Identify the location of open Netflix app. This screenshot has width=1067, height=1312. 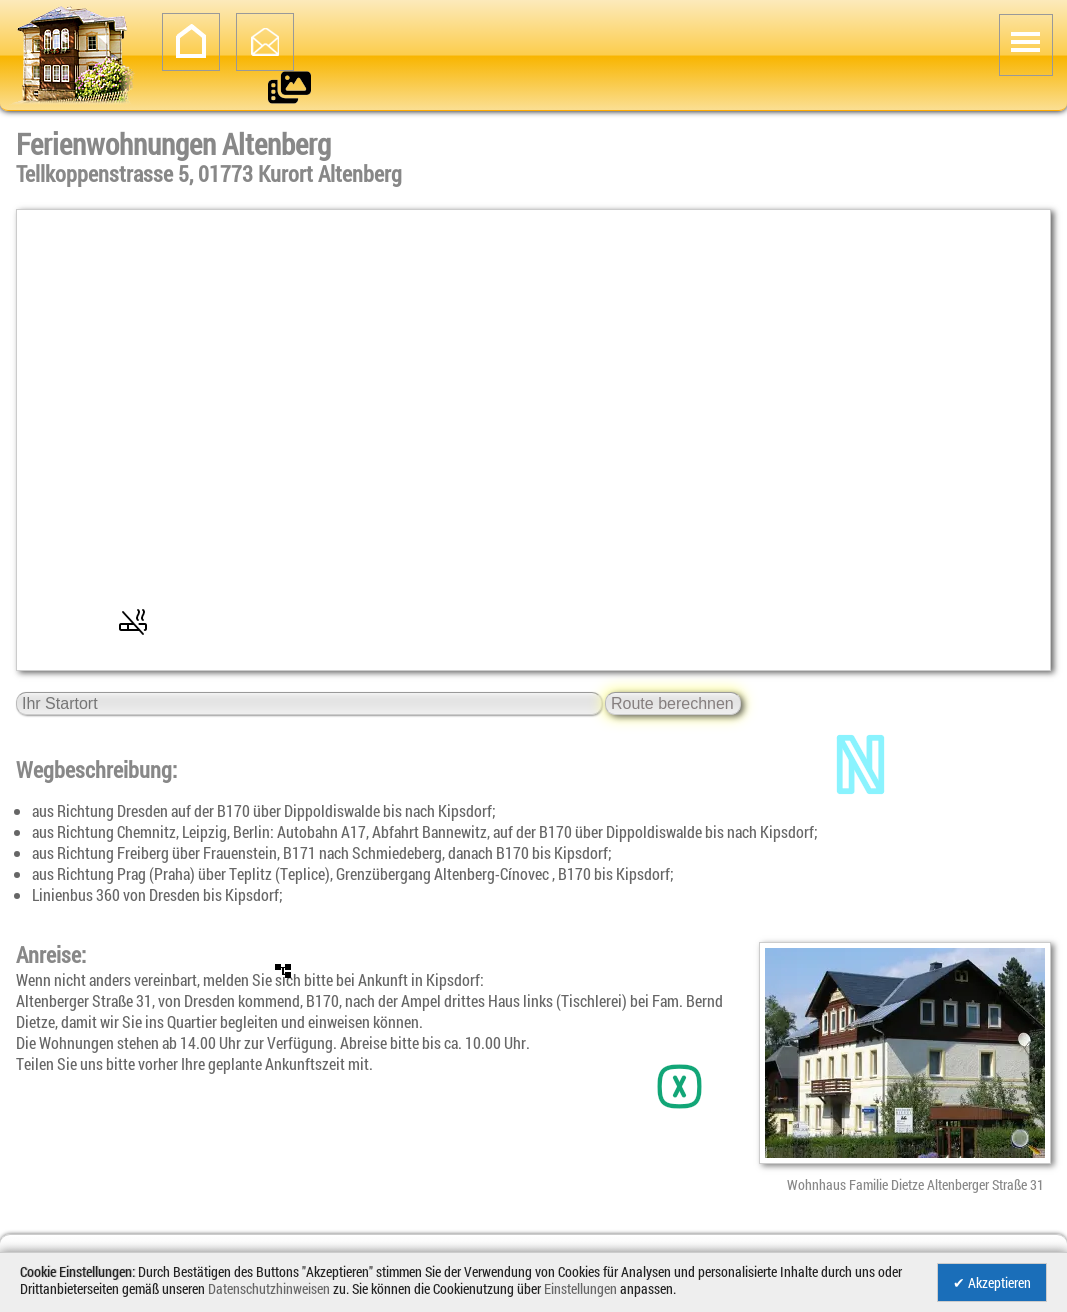
(860, 764).